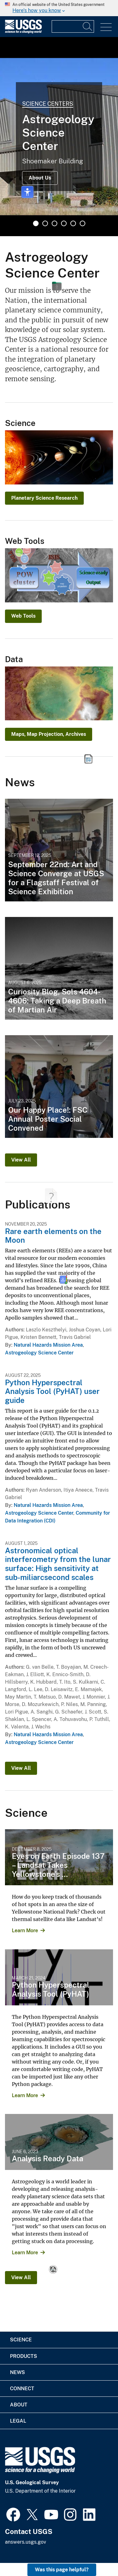 Image resolution: width=118 pixels, height=2576 pixels. What do you see at coordinates (57, 286) in the screenshot?
I see `open your downloads folder` at bounding box center [57, 286].